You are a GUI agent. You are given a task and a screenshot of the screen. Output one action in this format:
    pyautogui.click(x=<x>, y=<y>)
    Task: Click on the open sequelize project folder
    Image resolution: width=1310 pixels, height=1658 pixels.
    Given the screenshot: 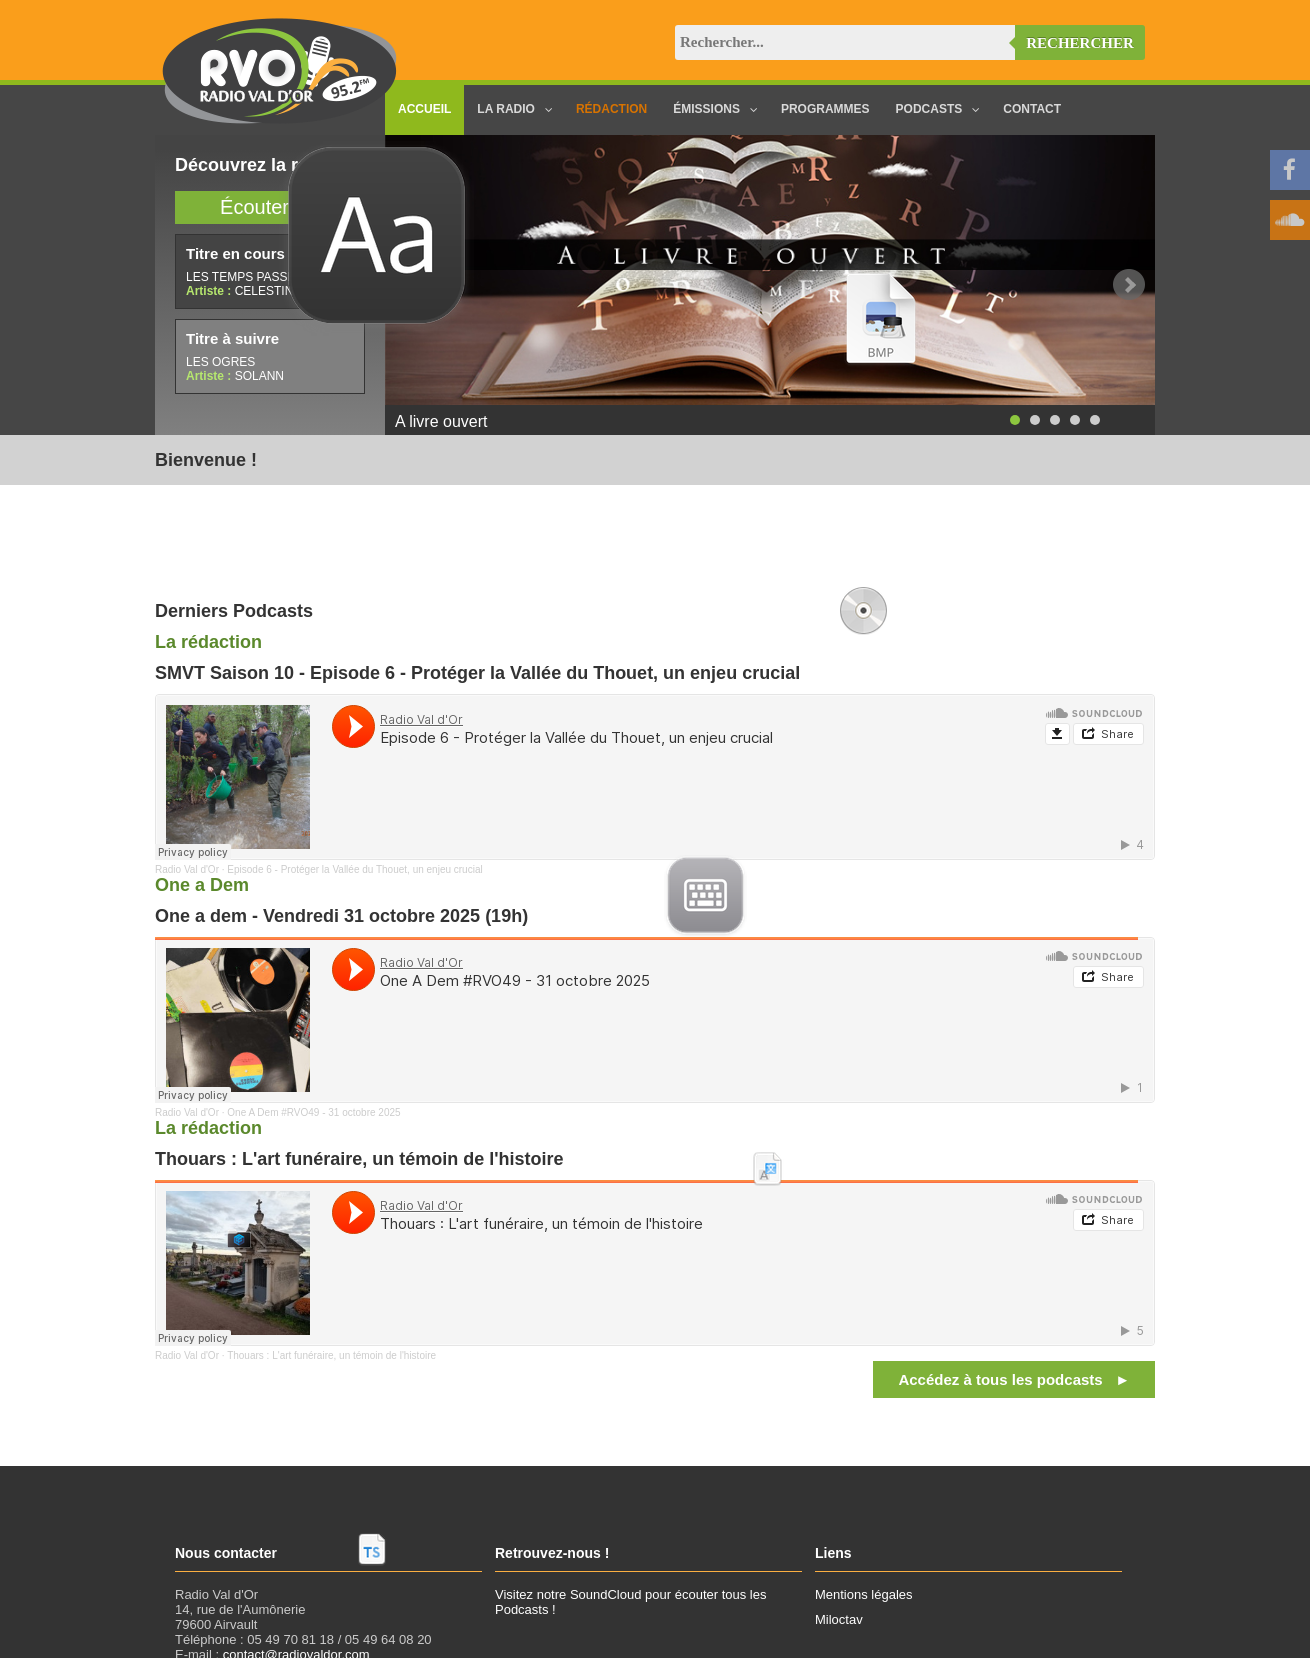 What is the action you would take?
    pyautogui.click(x=239, y=1239)
    